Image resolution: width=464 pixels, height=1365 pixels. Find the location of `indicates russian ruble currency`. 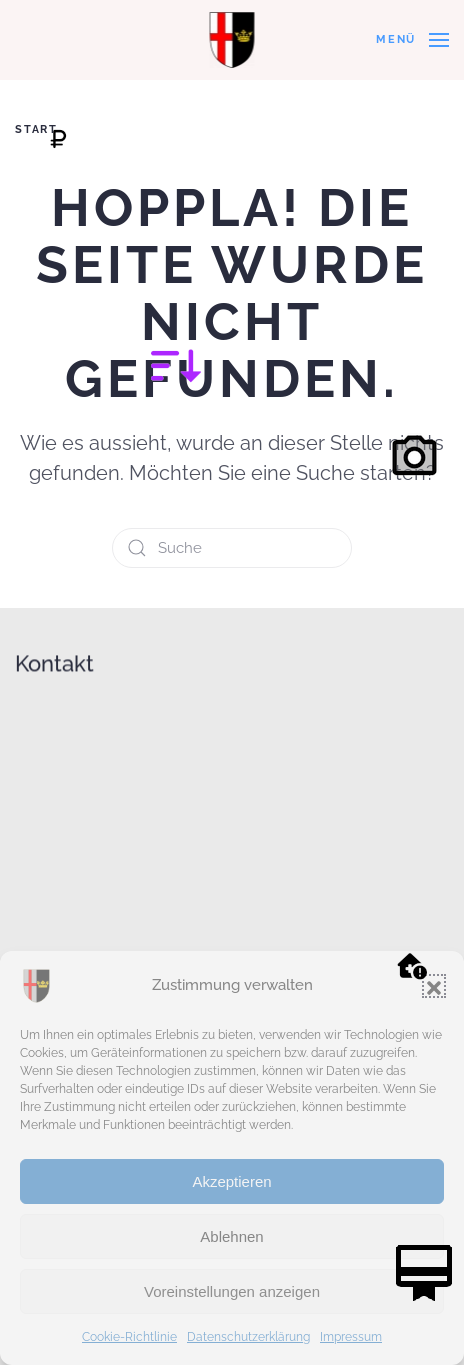

indicates russian ruble currency is located at coordinates (59, 139).